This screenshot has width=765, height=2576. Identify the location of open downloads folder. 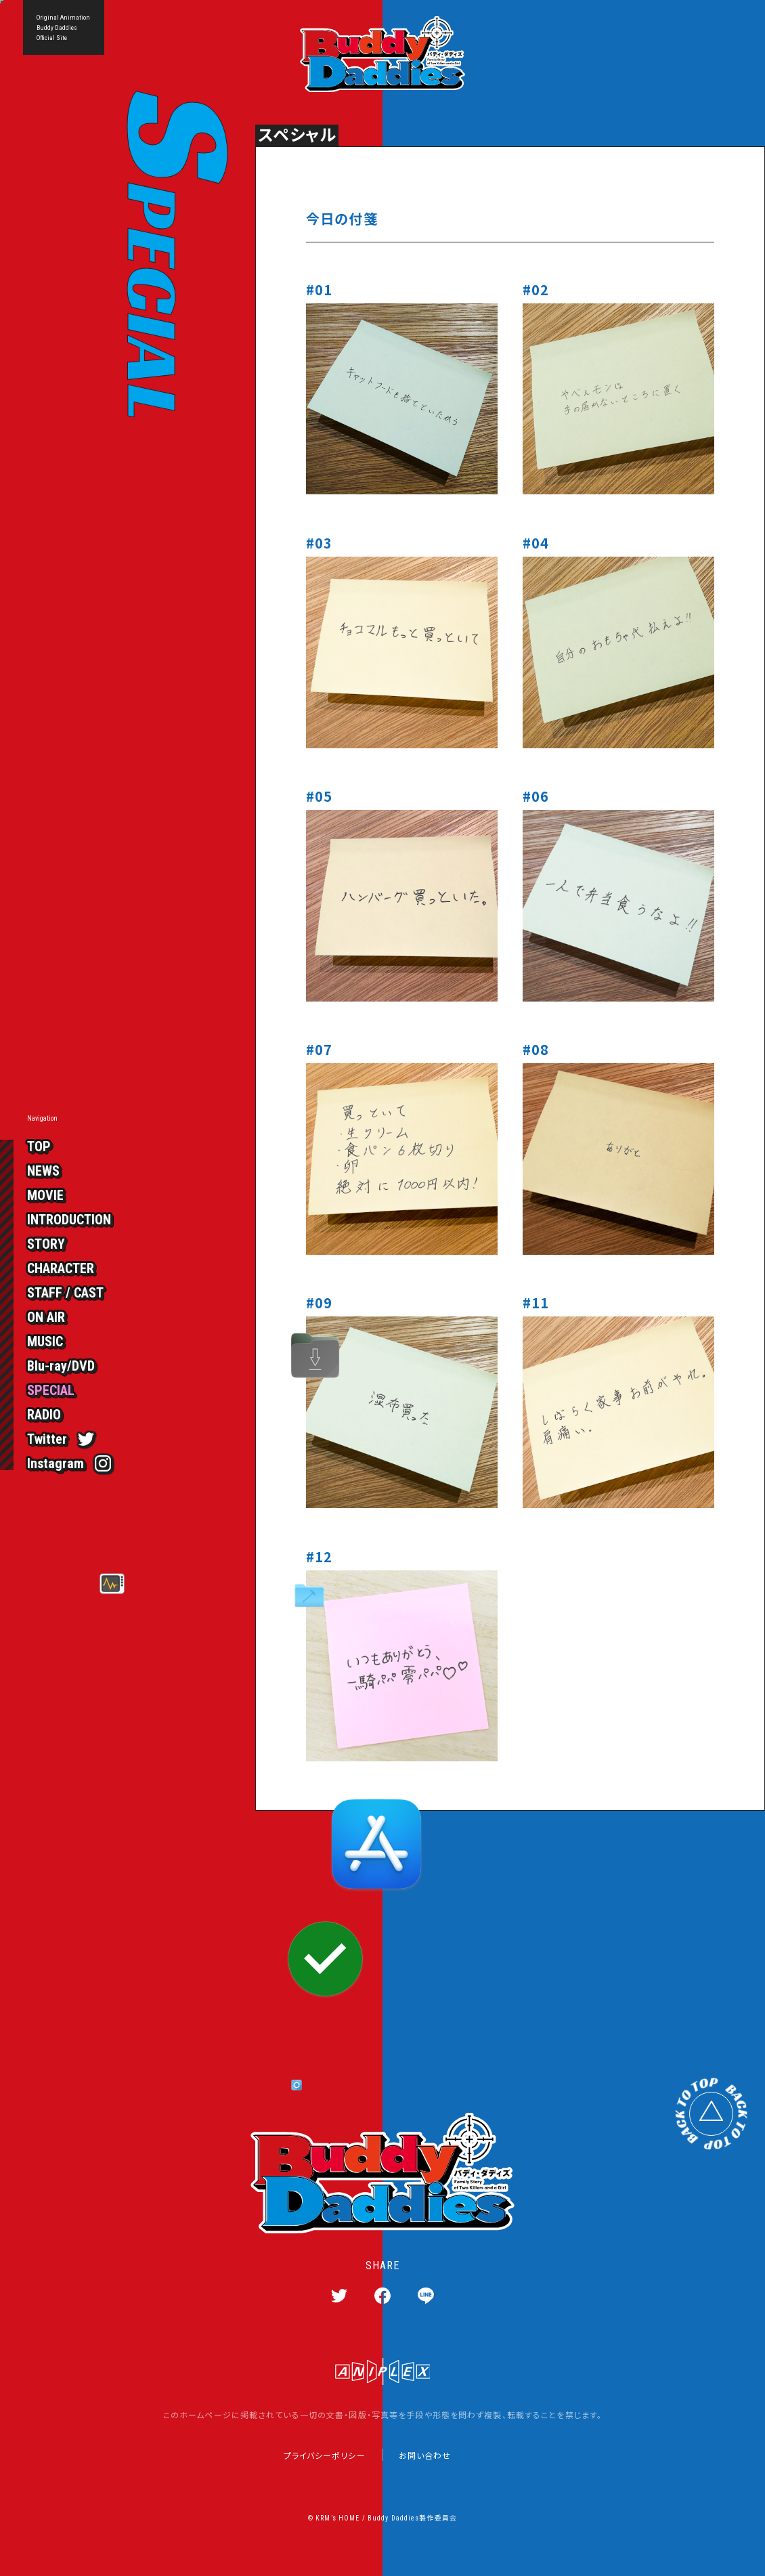
(315, 1355).